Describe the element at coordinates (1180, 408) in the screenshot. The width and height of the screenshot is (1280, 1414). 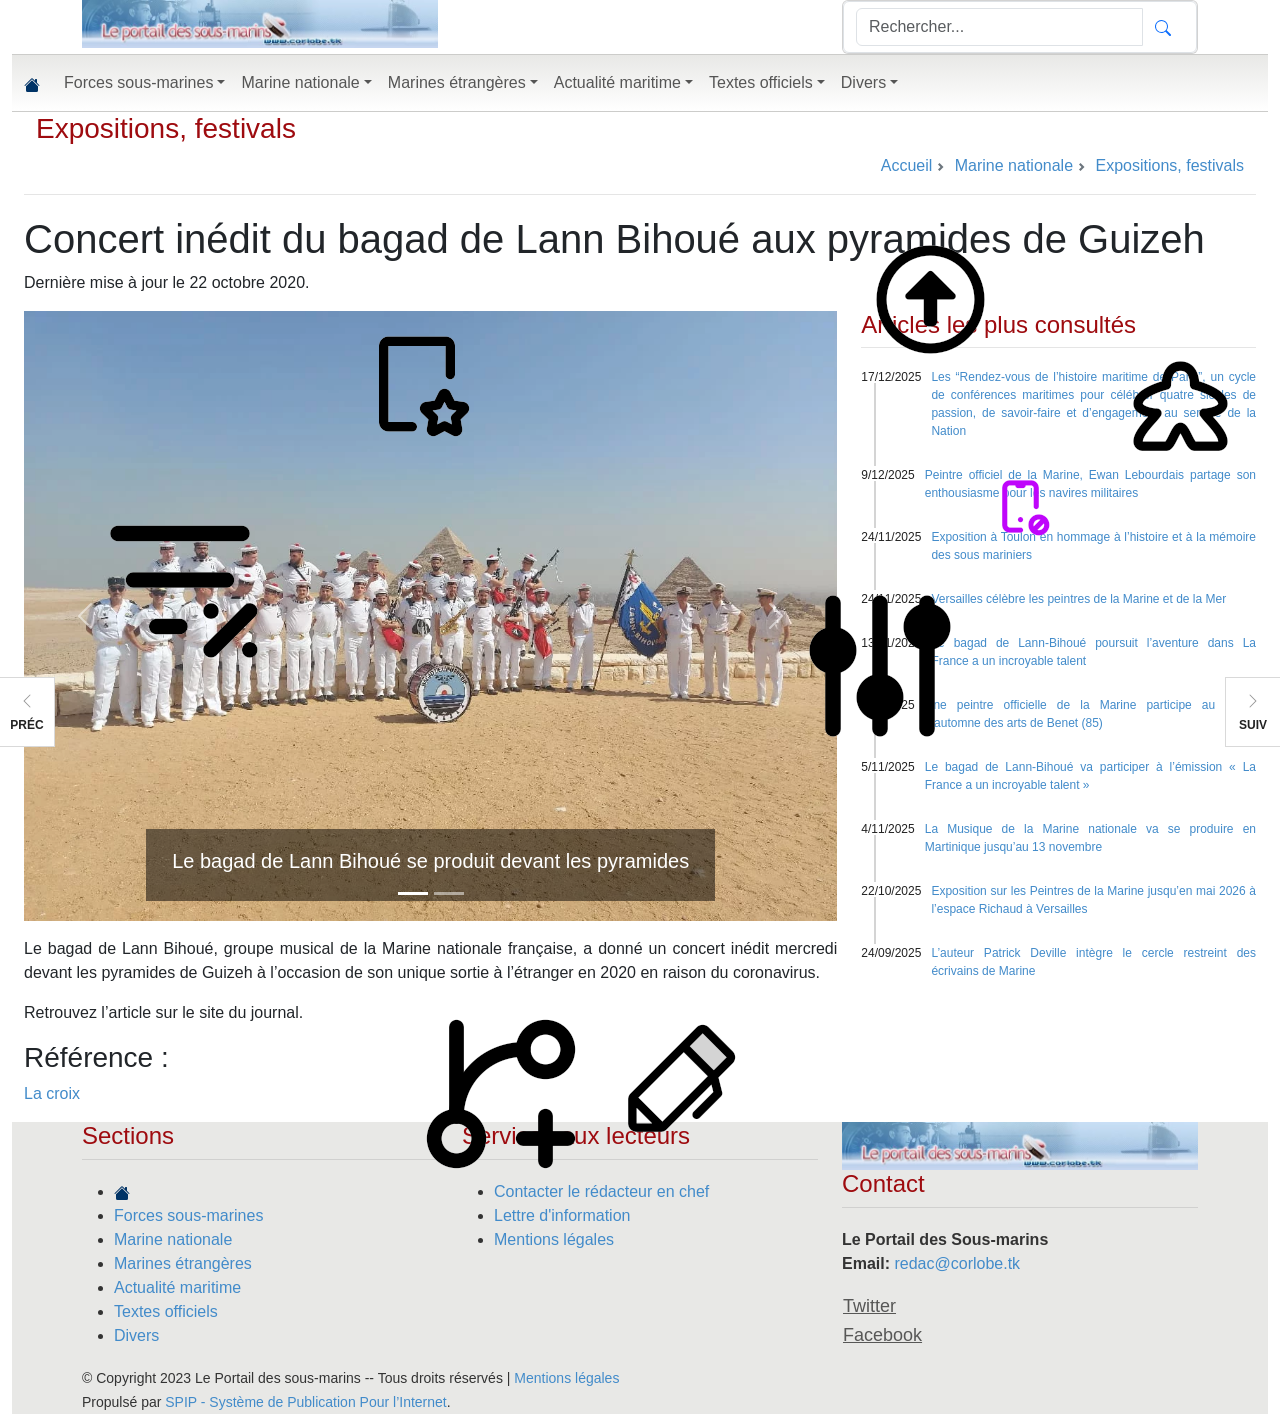
I see `access board game or tabletop gaming features` at that location.